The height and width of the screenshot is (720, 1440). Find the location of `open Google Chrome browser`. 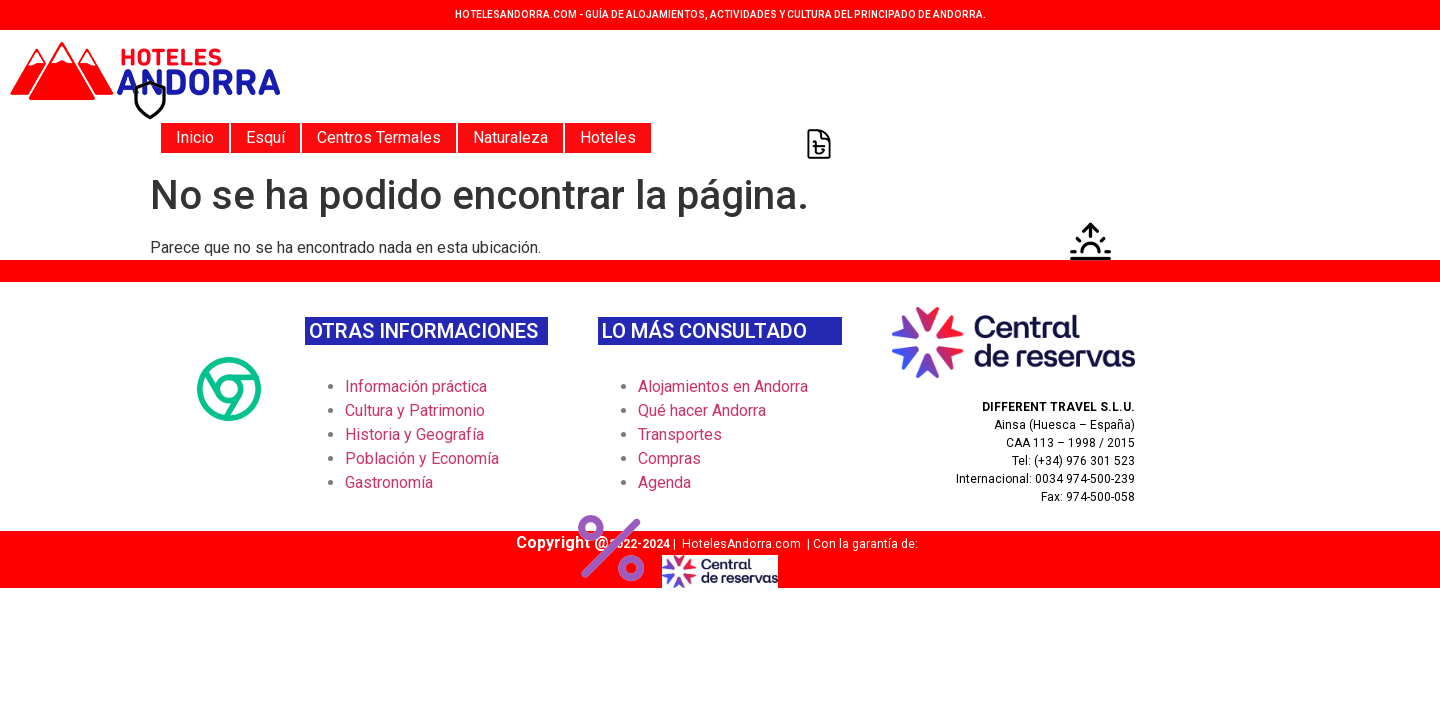

open Google Chrome browser is located at coordinates (229, 389).